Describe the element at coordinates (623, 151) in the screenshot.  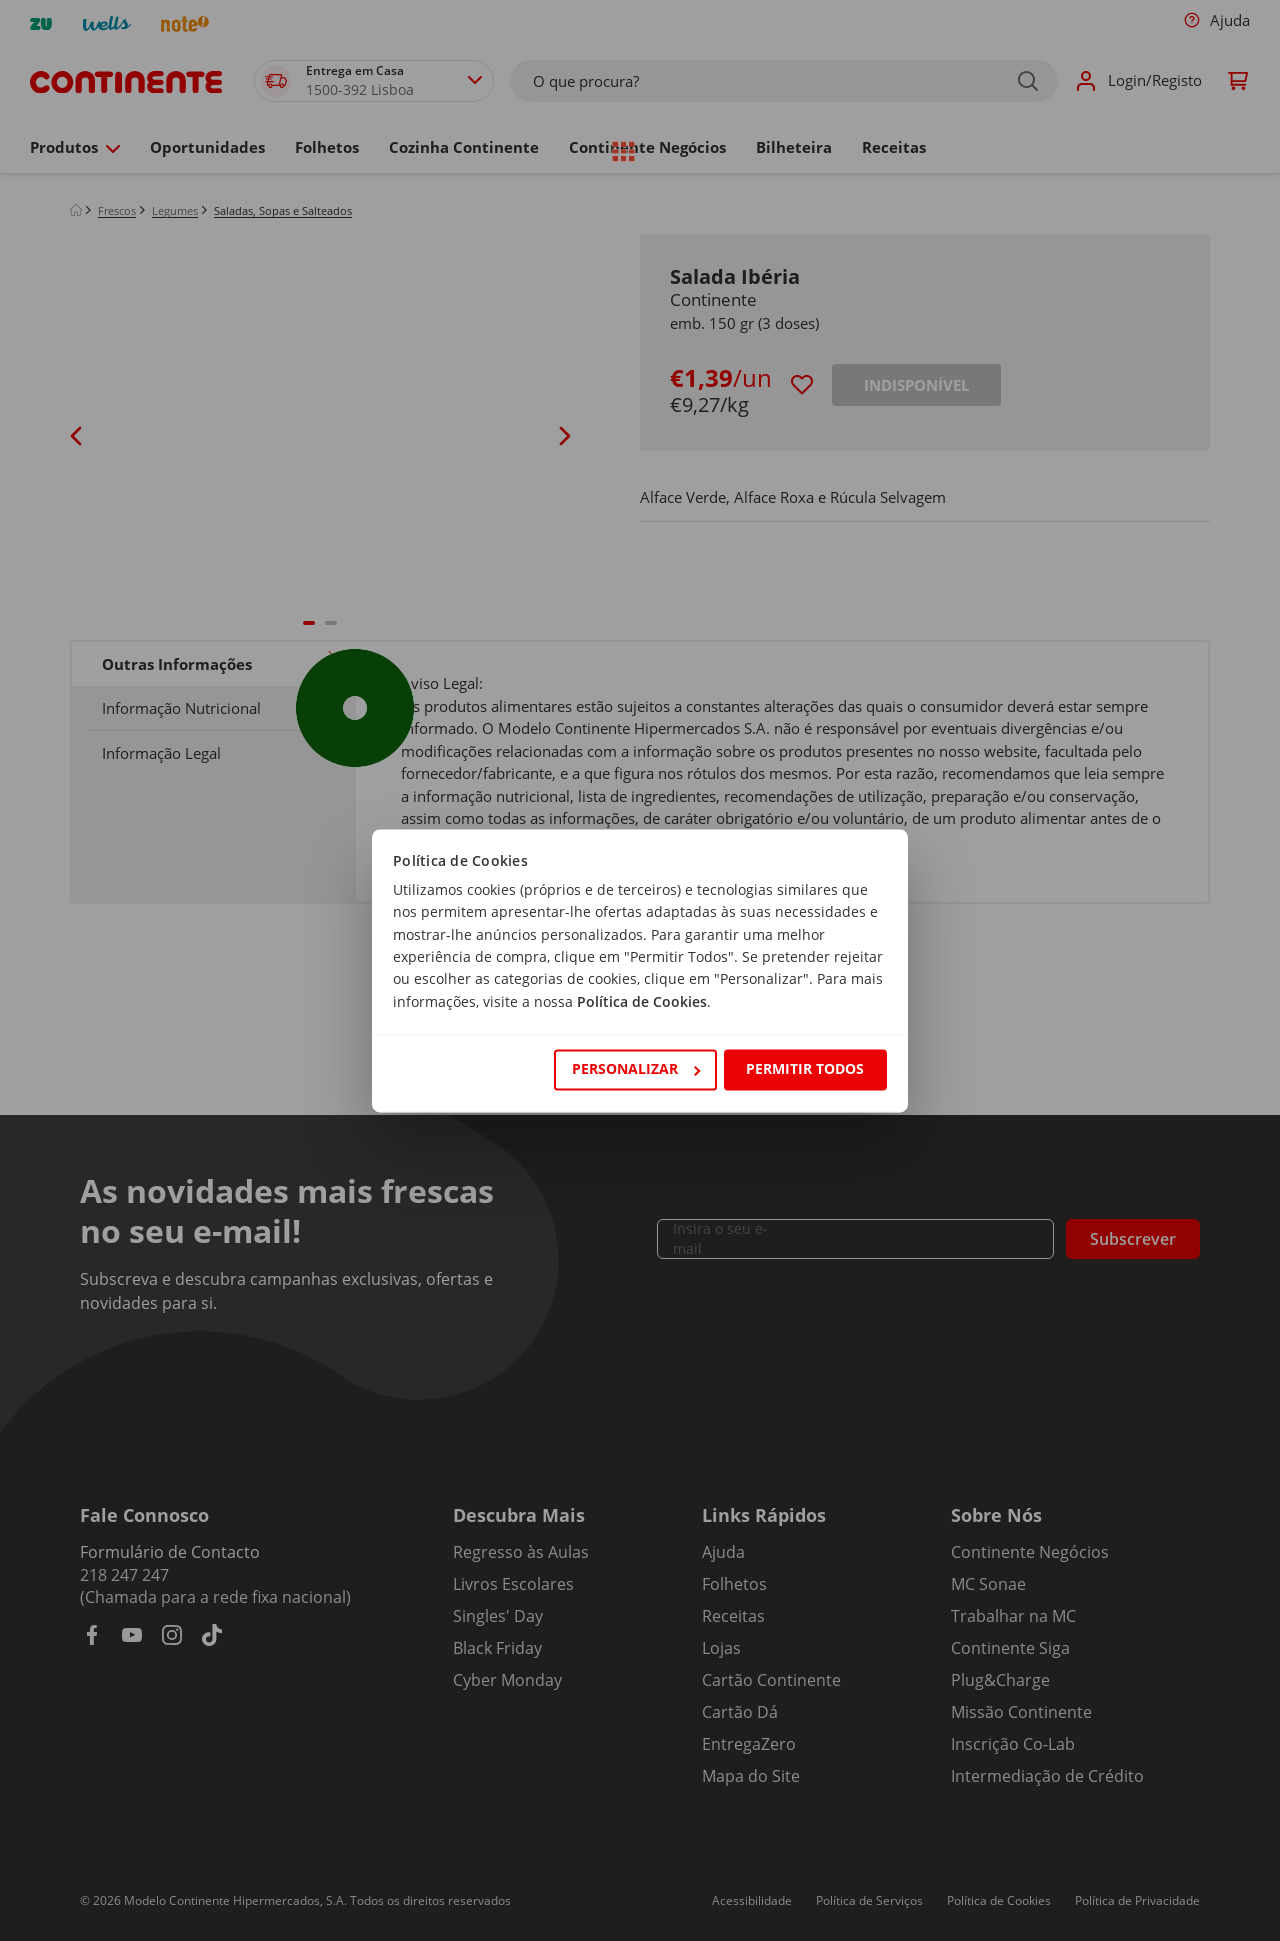
I see `switch to grid view layout` at that location.